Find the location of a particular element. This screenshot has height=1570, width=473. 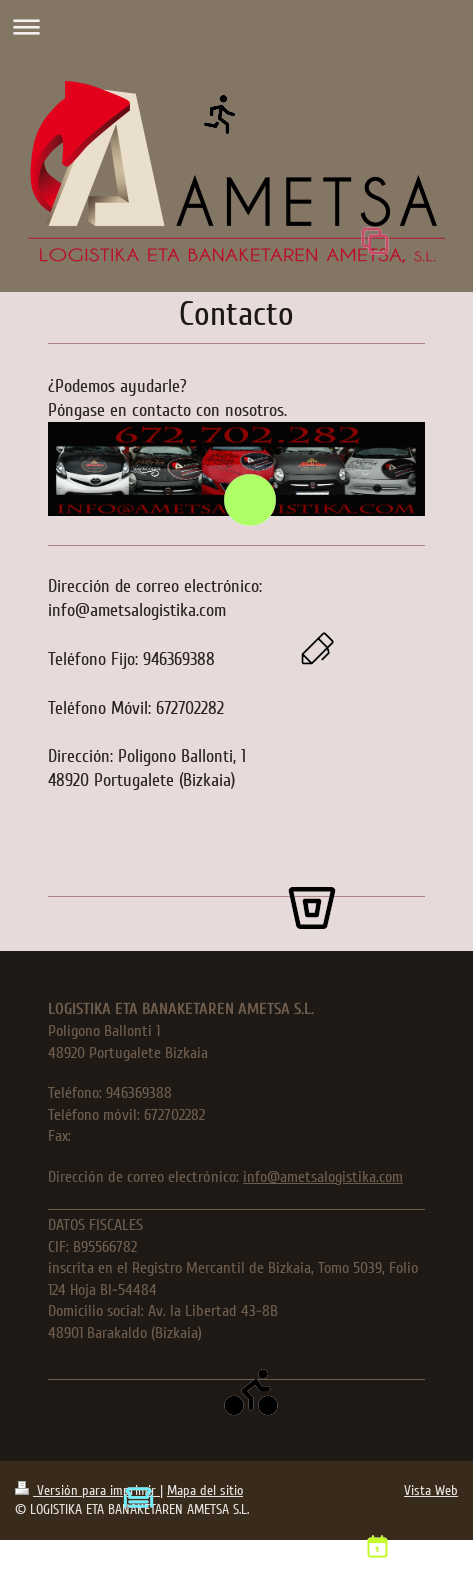

indicates 100% completion is located at coordinates (250, 500).